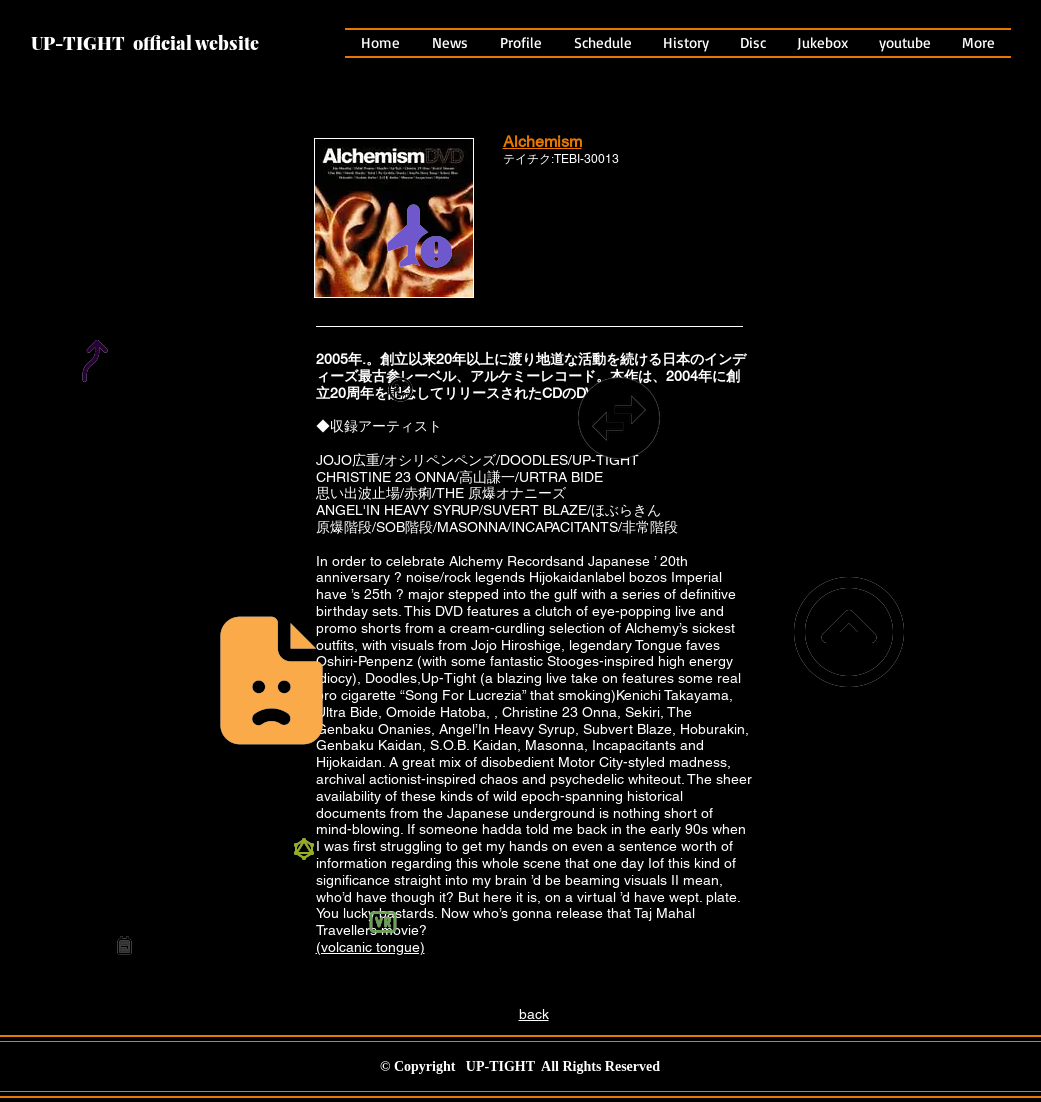 Image resolution: width=1041 pixels, height=1102 pixels. What do you see at coordinates (619, 418) in the screenshot?
I see `swap or exchange items` at bounding box center [619, 418].